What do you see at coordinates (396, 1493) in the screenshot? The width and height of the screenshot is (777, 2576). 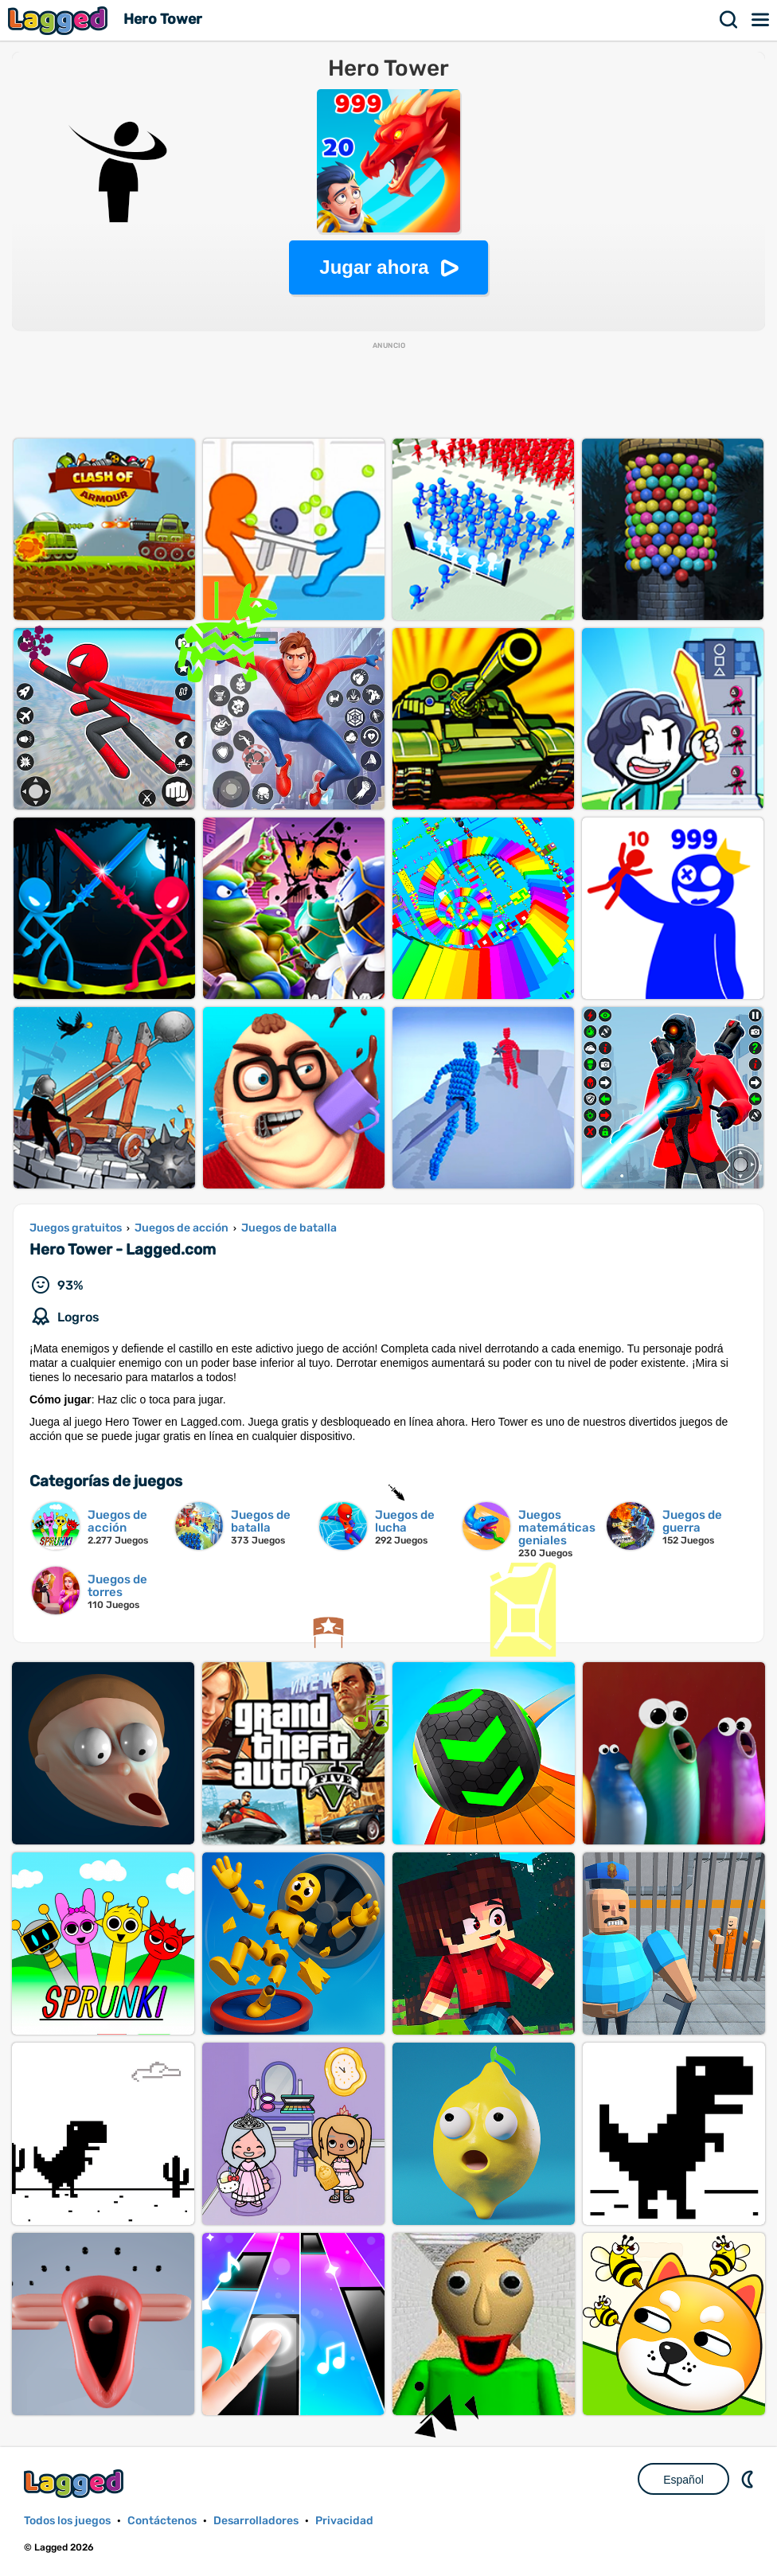 I see `attack or melee combat action` at bounding box center [396, 1493].